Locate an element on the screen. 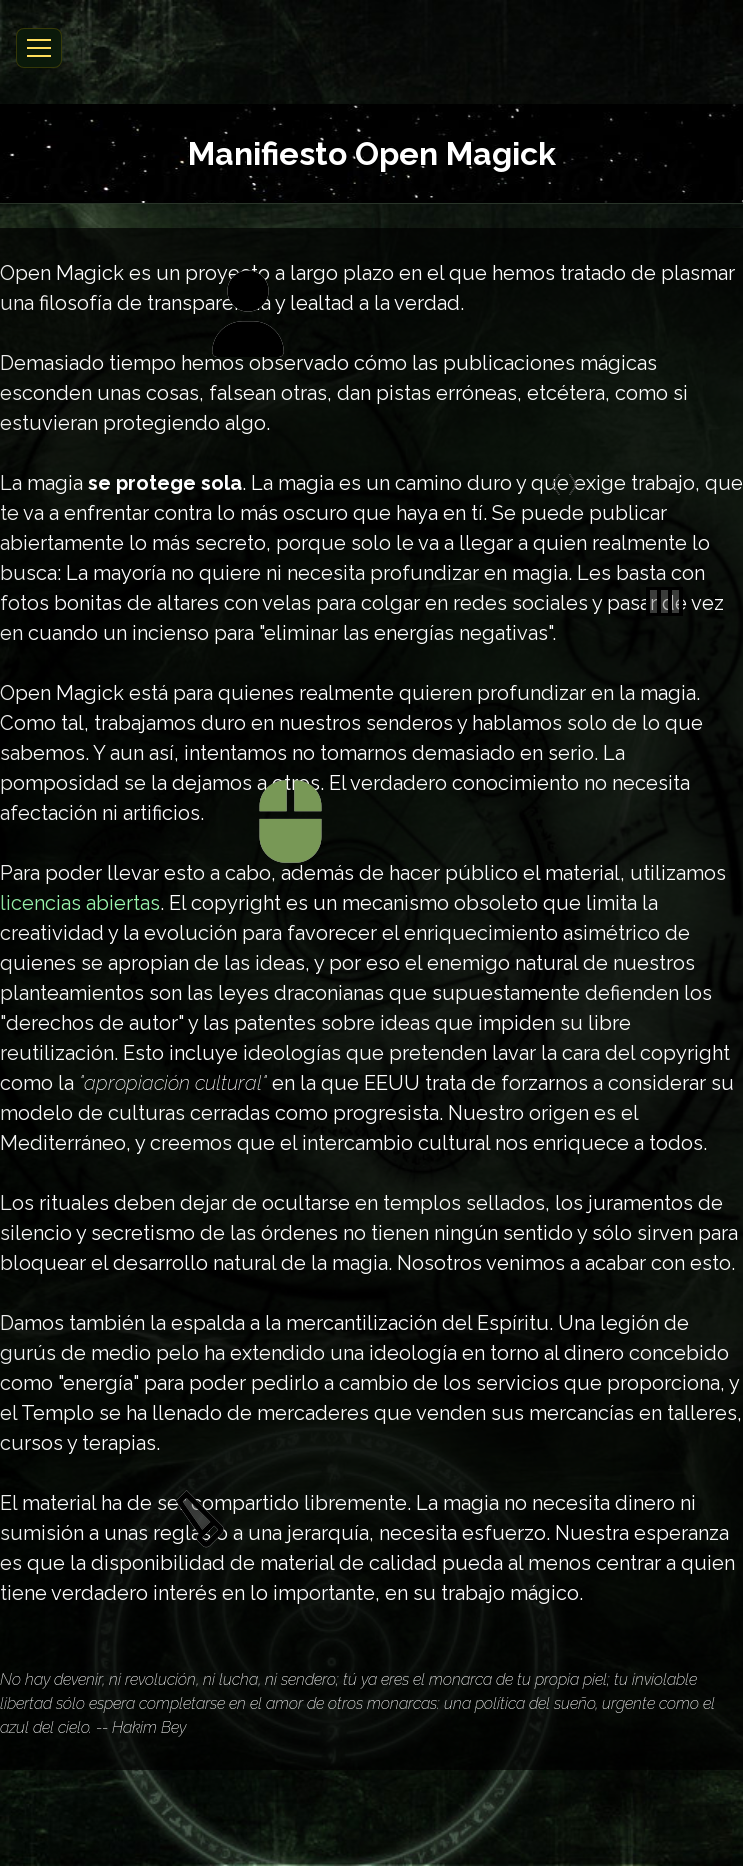  indicates mouse input device settings is located at coordinates (290, 821).